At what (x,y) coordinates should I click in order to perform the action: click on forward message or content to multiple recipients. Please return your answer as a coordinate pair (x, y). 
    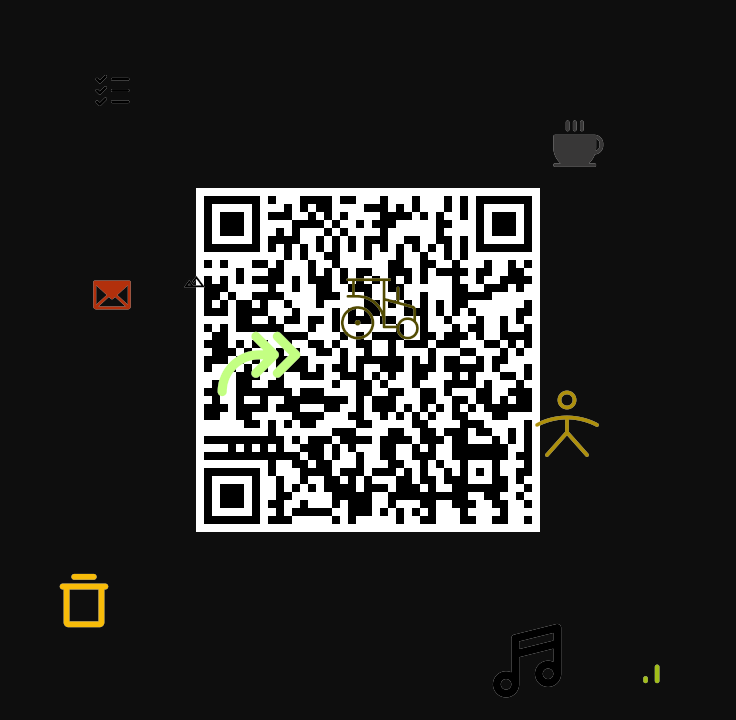
    Looking at the image, I should click on (259, 364).